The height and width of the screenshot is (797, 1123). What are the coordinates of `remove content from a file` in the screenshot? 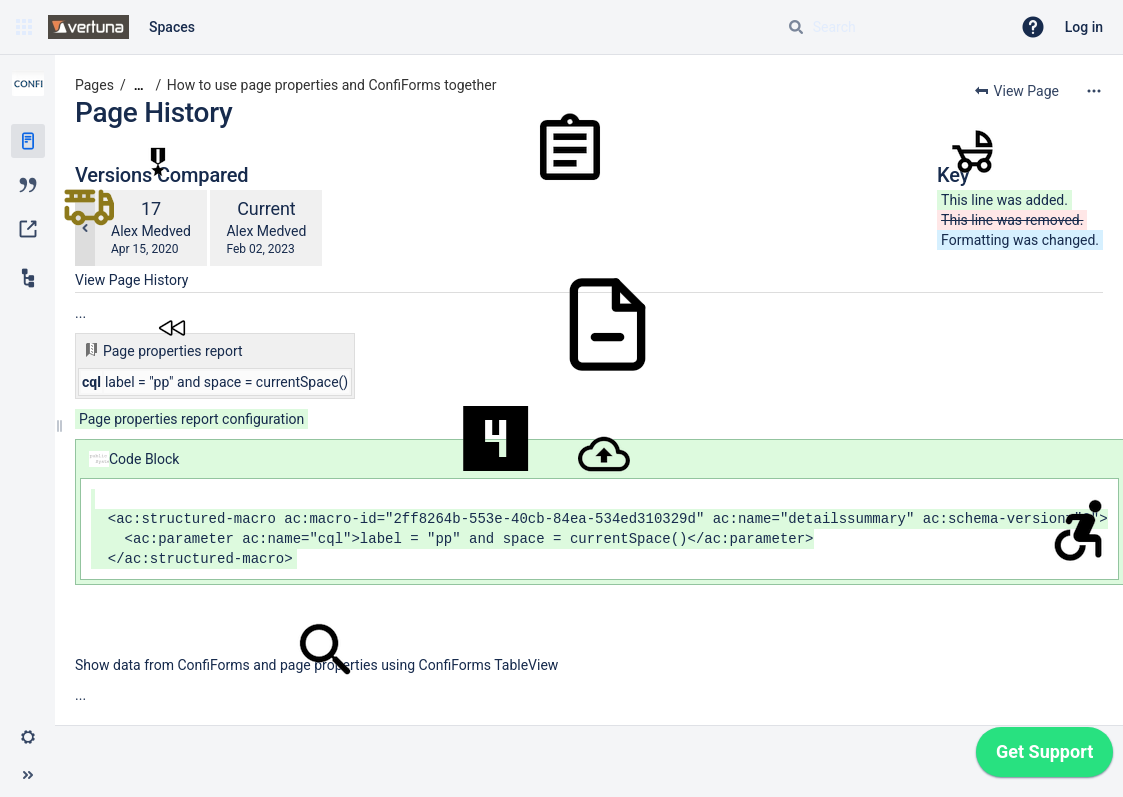 It's located at (607, 324).